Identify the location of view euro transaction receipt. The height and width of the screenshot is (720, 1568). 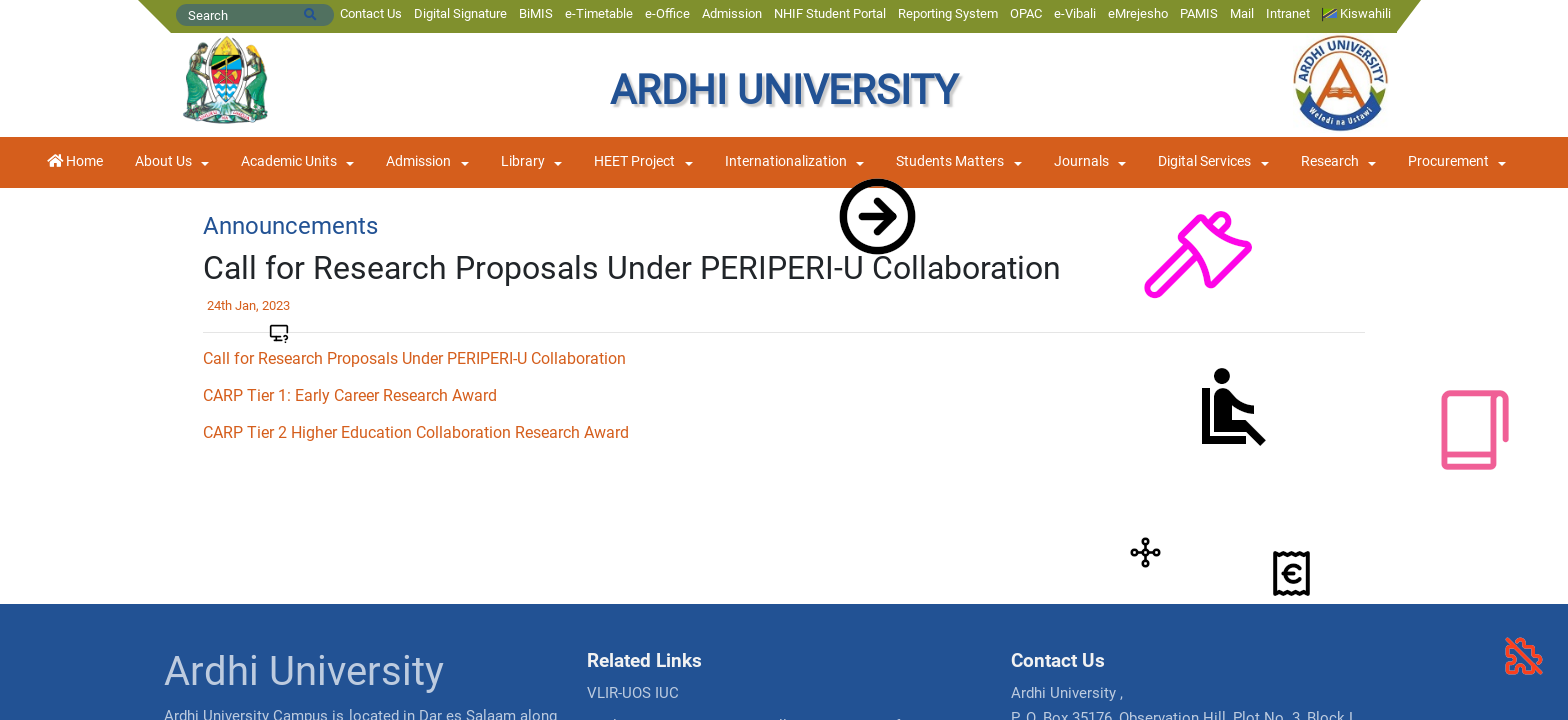
(1291, 573).